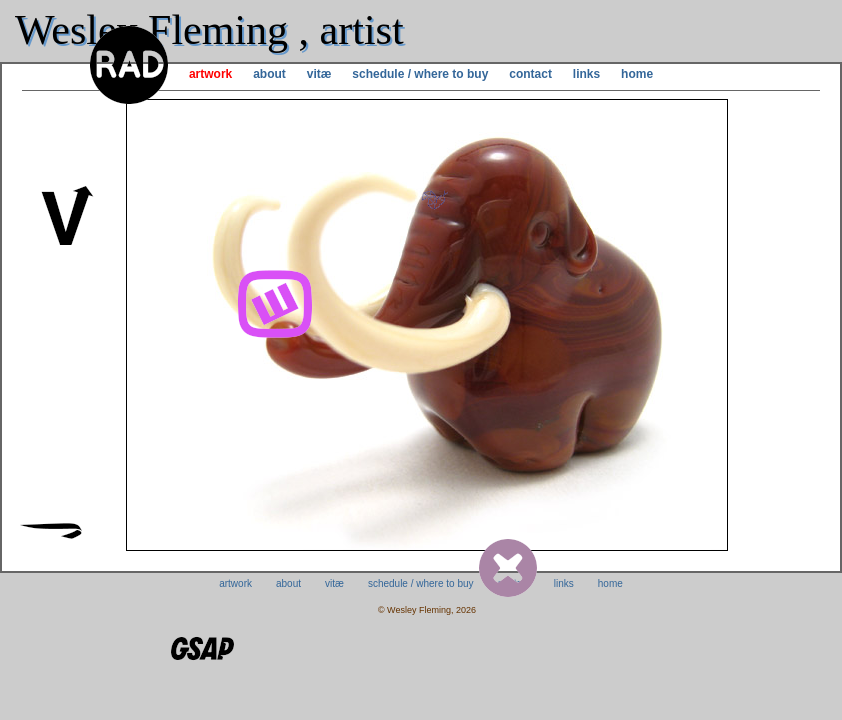 Image resolution: width=842 pixels, height=720 pixels. What do you see at coordinates (202, 648) in the screenshot?
I see `GSAP (GreenSock Animation Platform) brand logo` at bounding box center [202, 648].